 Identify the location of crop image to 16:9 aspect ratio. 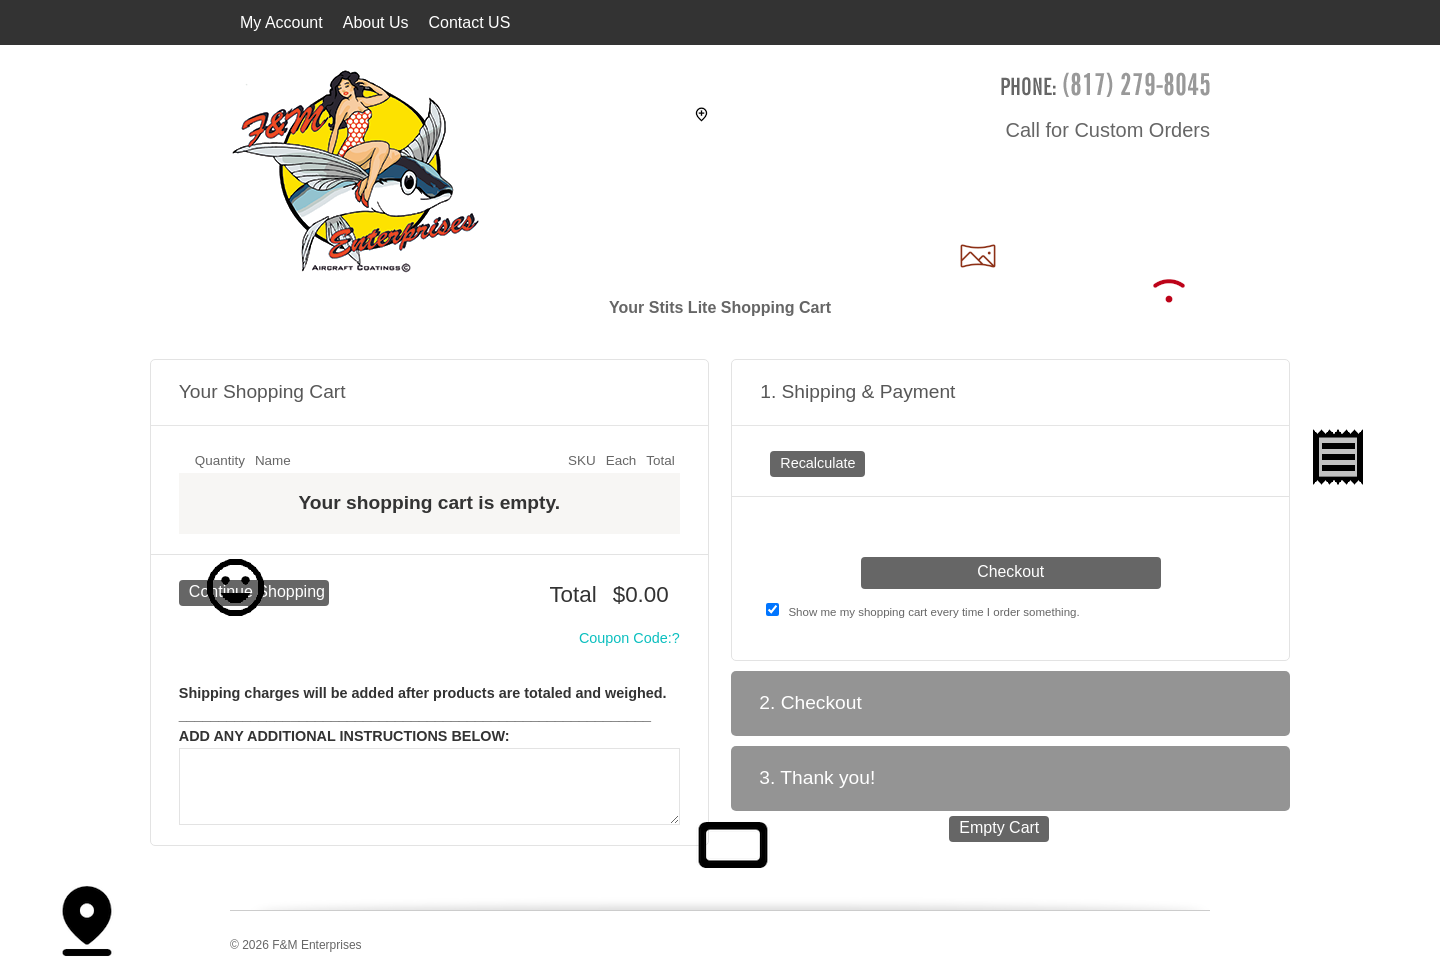
(733, 845).